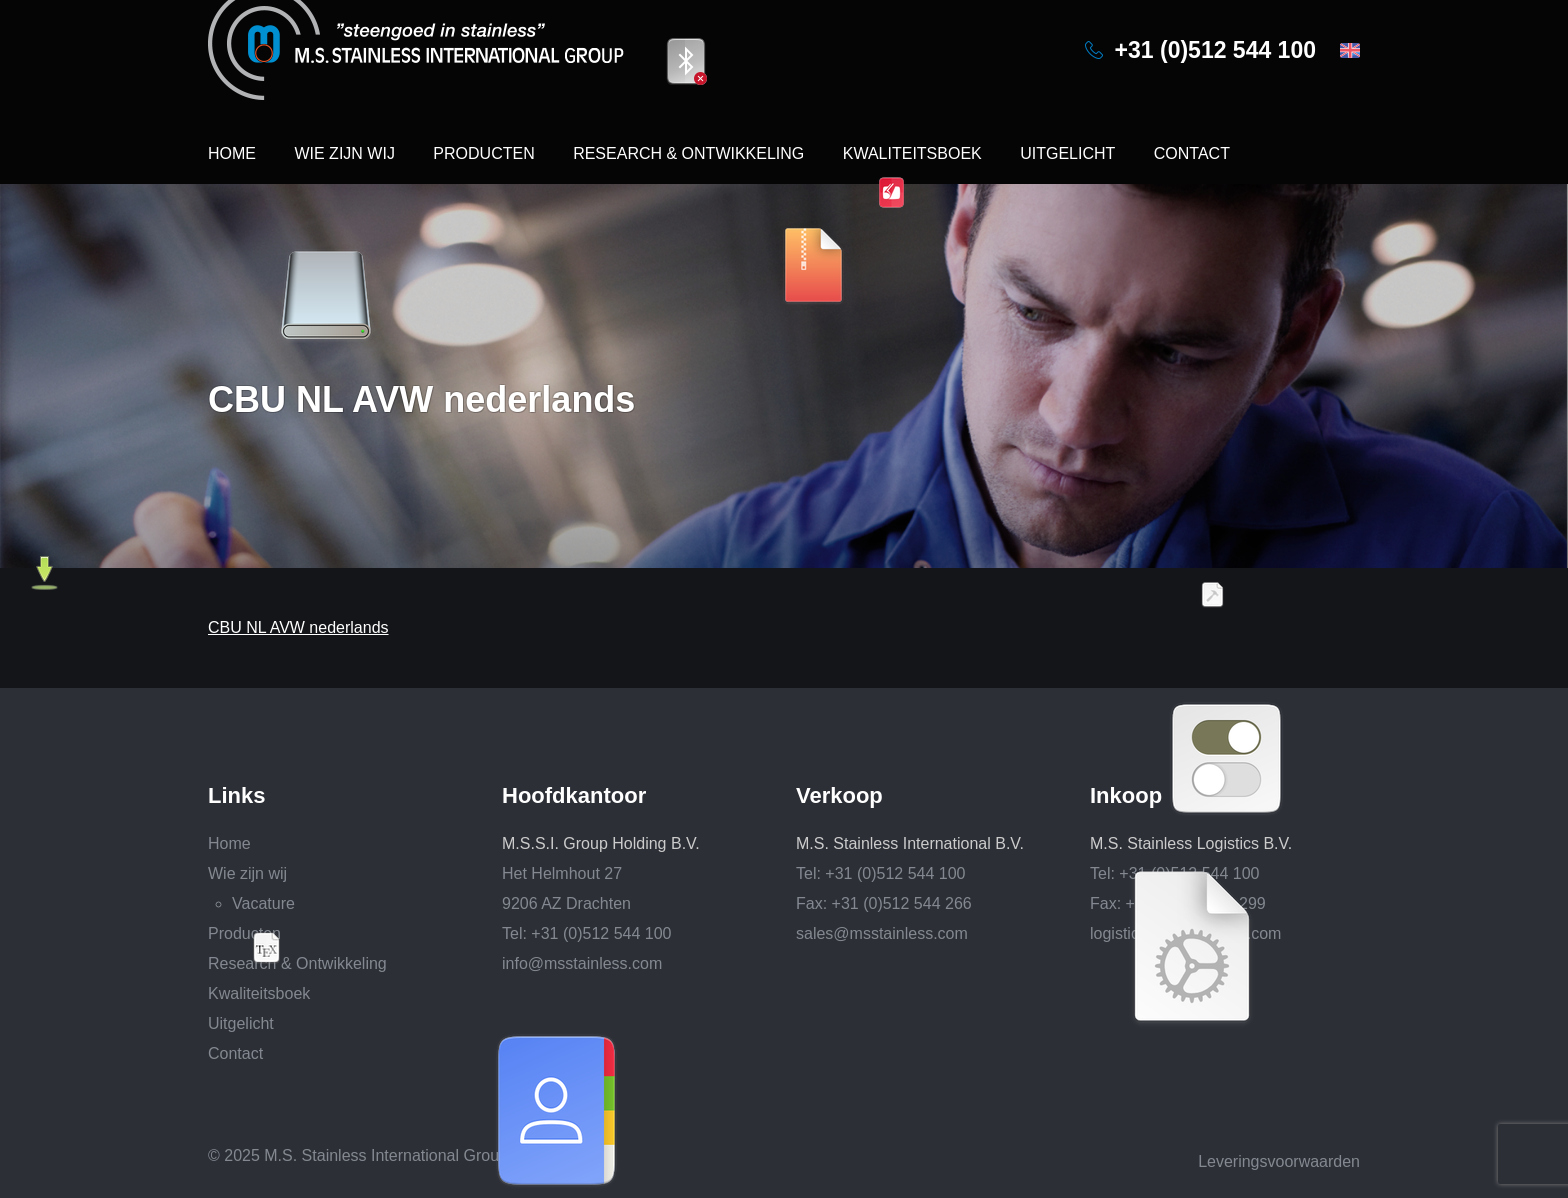 The image size is (1568, 1198). Describe the element at coordinates (44, 569) in the screenshot. I see `save the current file or document` at that location.